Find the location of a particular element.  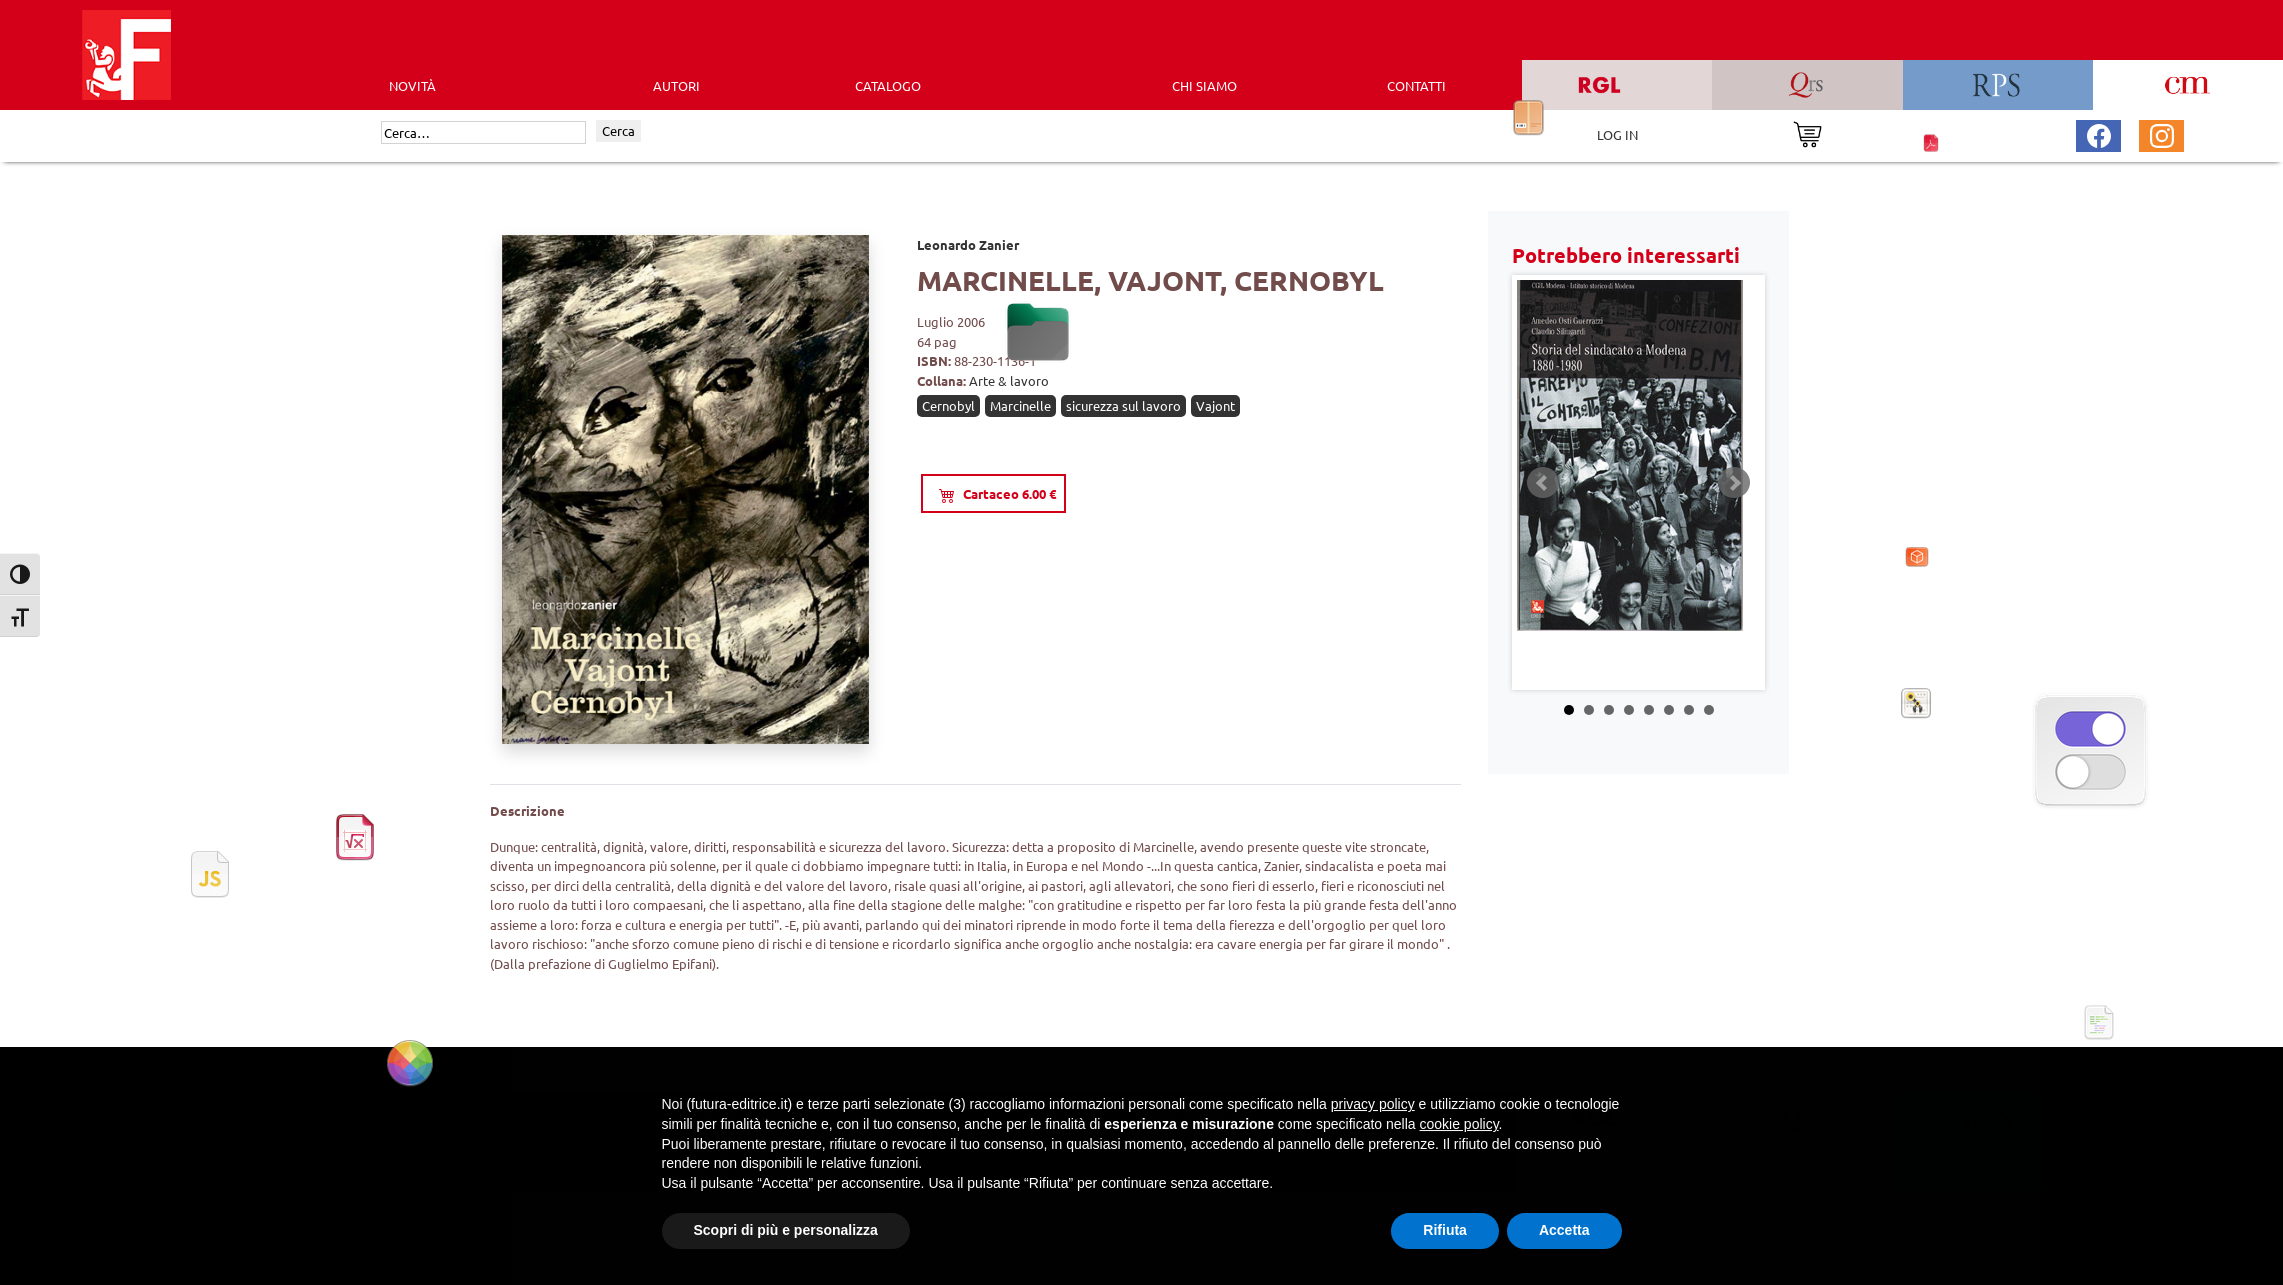

a javascript file in the file system is located at coordinates (210, 874).